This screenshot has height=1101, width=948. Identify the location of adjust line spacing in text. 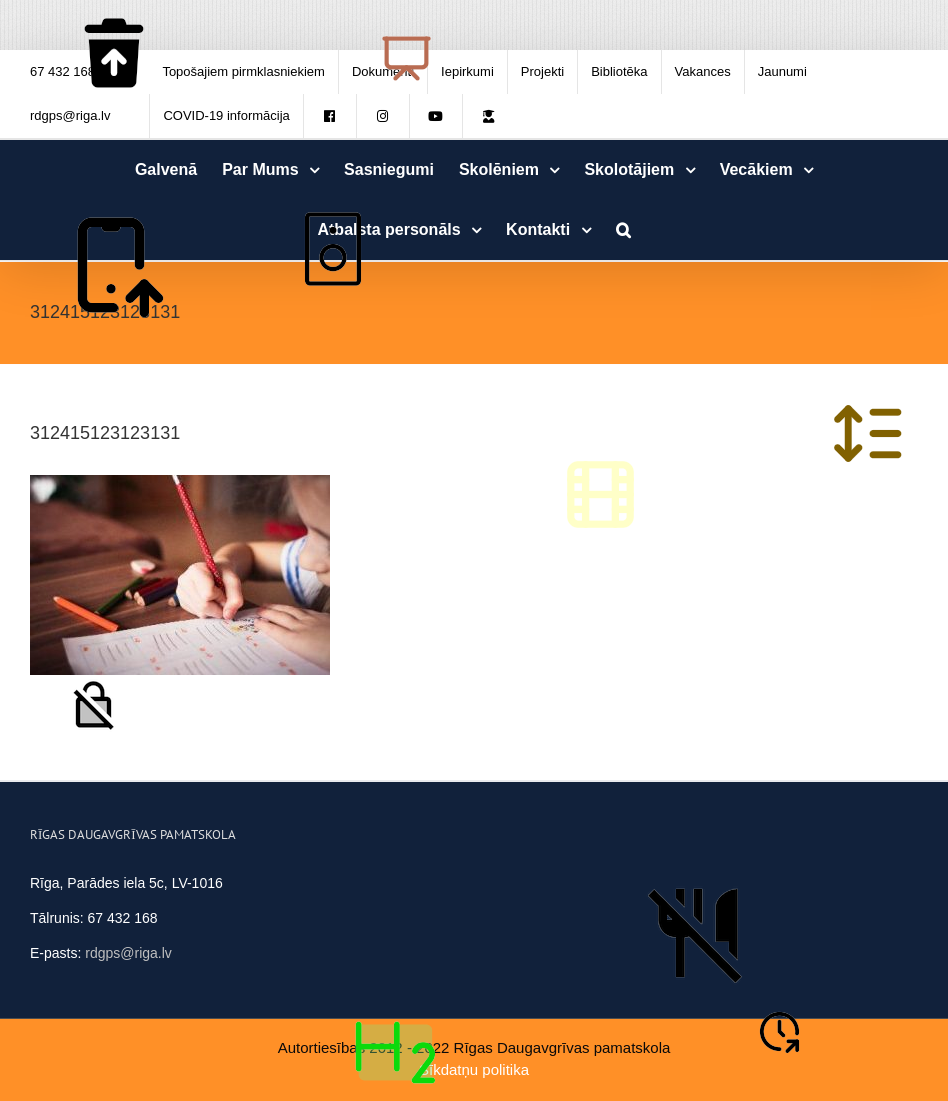
(869, 433).